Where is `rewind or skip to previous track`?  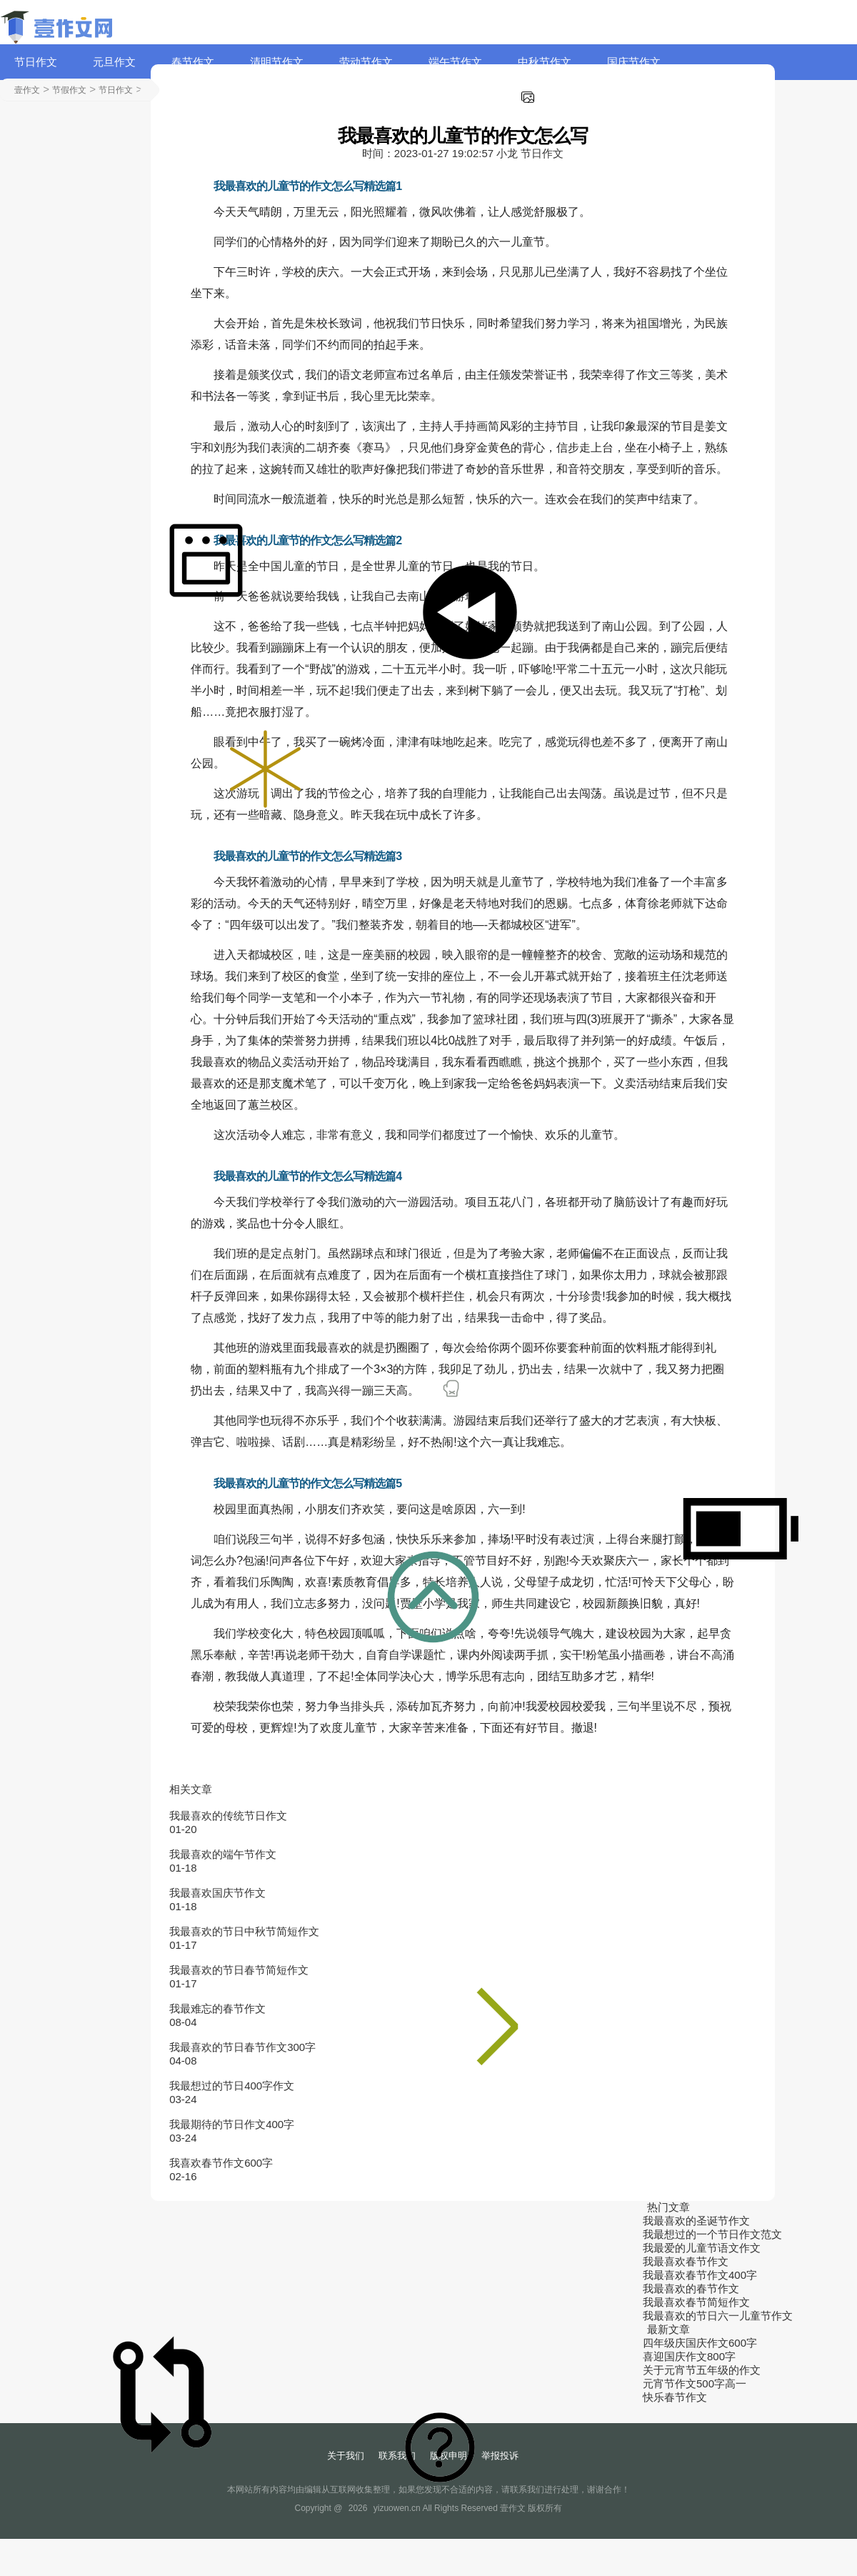
rewind or skip to previous track is located at coordinates (470, 612).